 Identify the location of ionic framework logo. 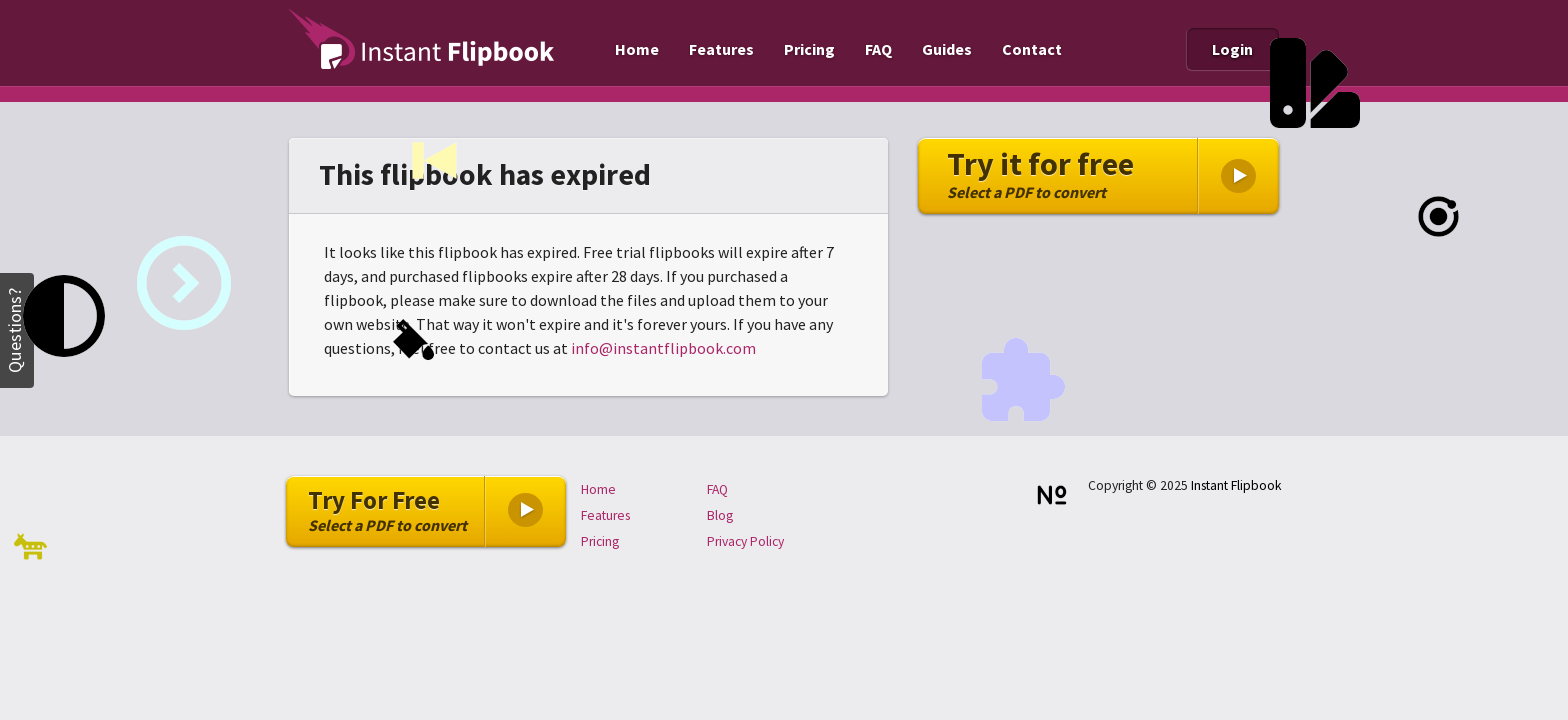
(1438, 216).